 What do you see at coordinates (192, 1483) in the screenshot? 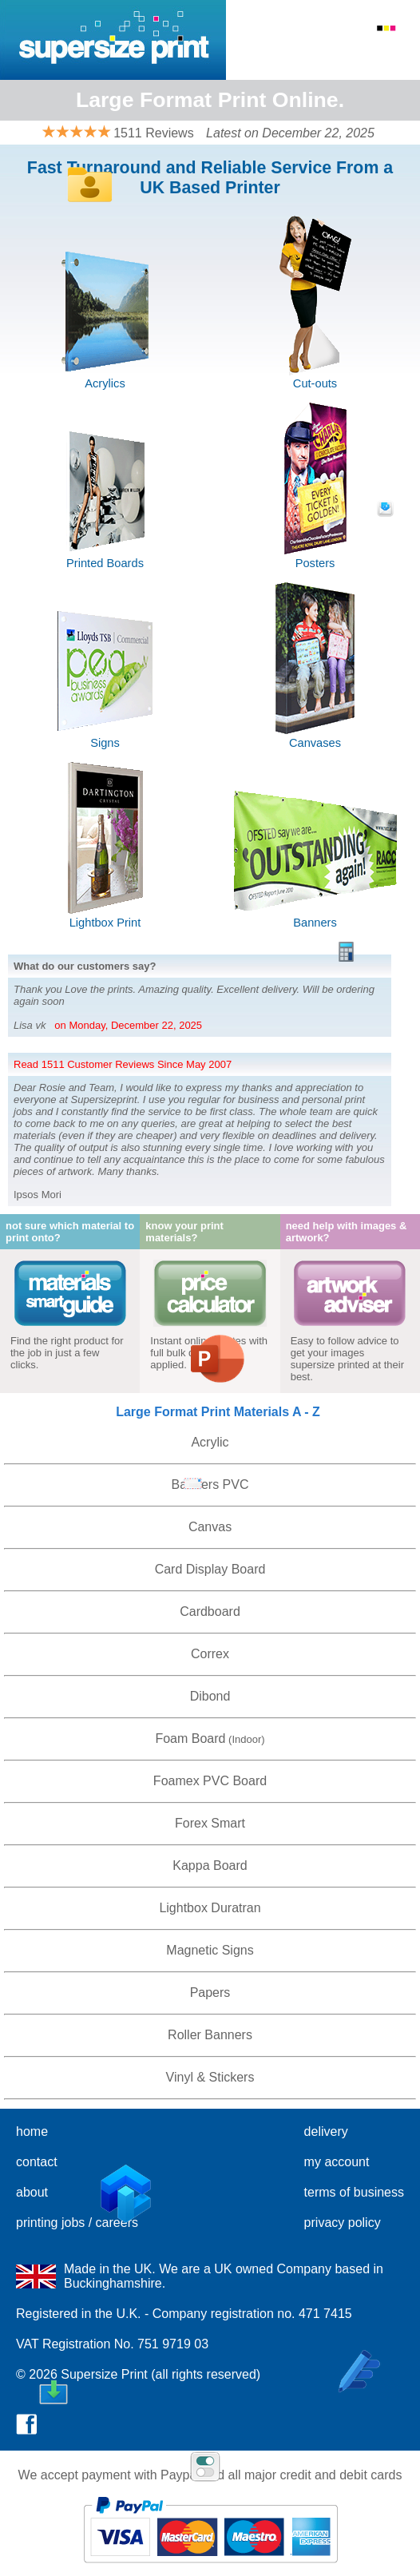
I see `access your inbox or email` at bounding box center [192, 1483].